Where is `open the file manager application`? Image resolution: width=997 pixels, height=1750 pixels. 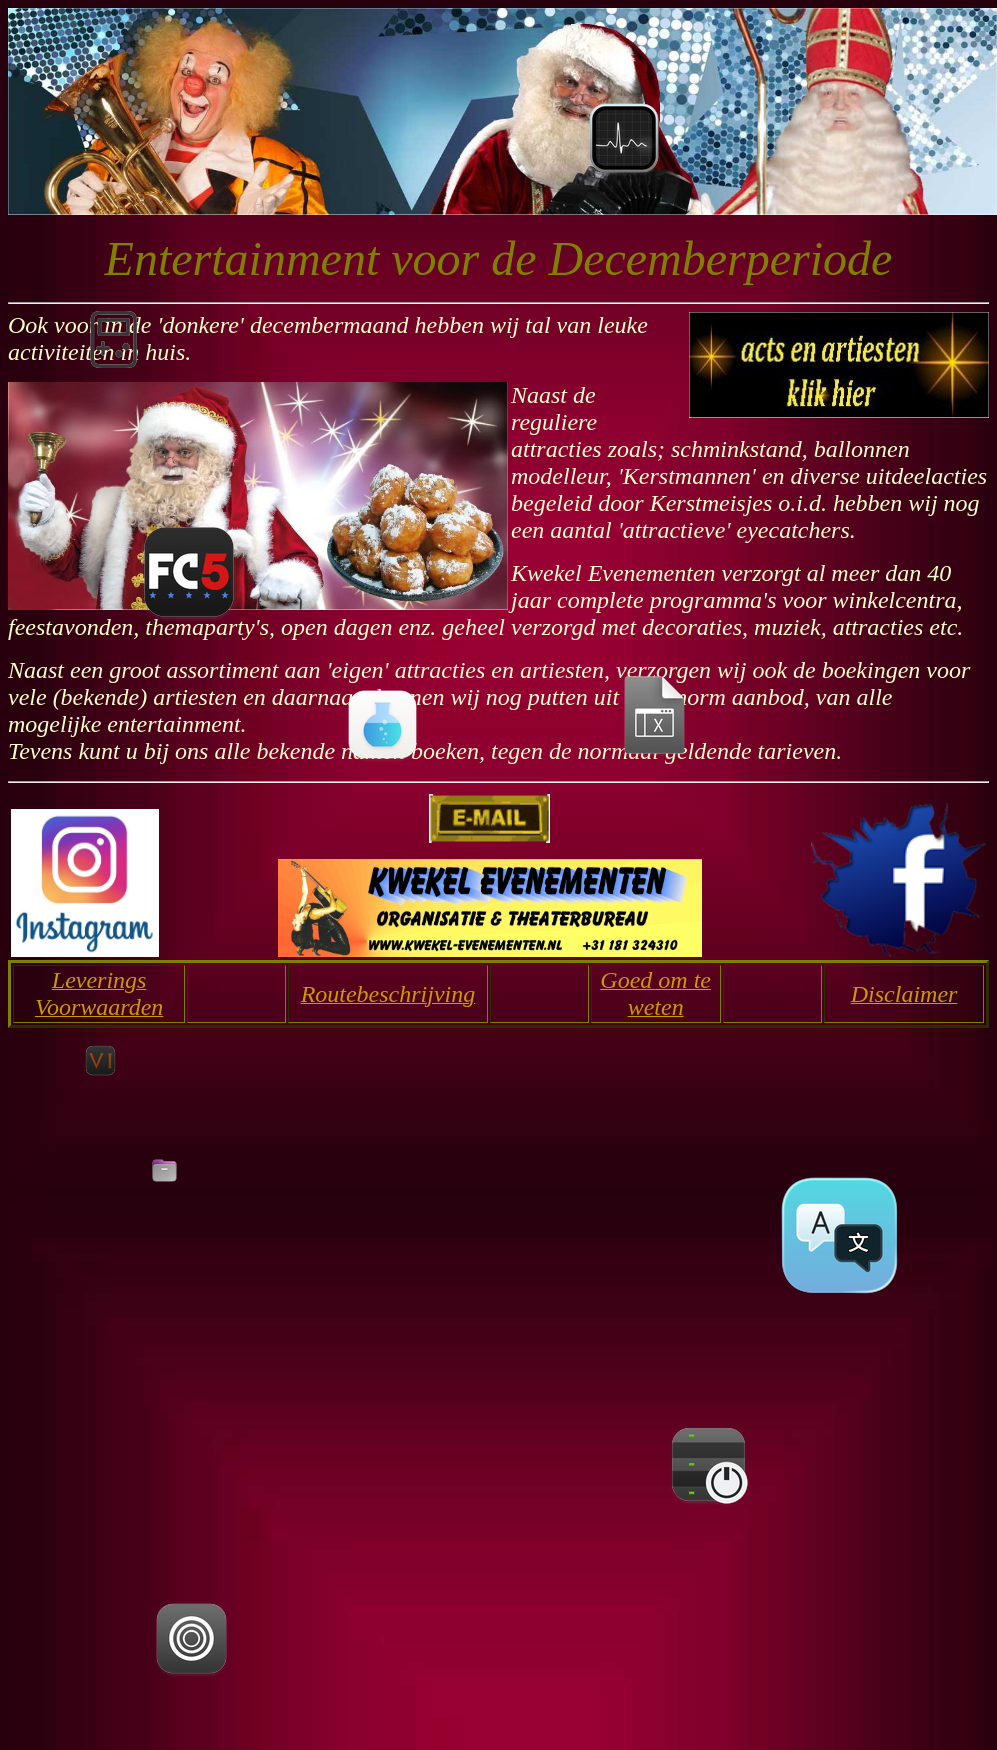
open the file manager application is located at coordinates (164, 1170).